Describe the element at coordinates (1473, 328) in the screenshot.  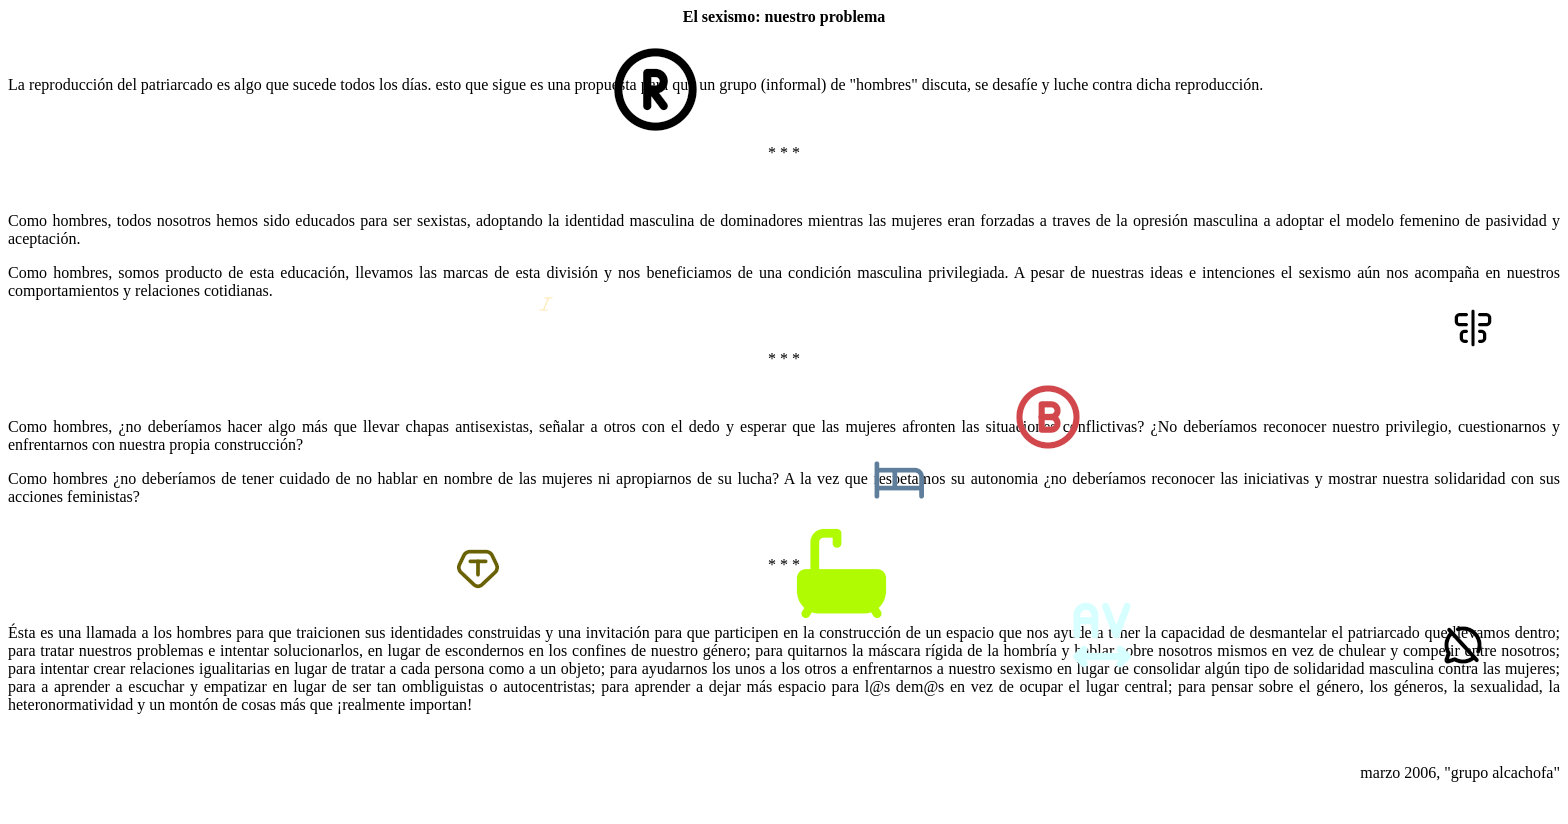
I see `align objects to vertical center` at that location.